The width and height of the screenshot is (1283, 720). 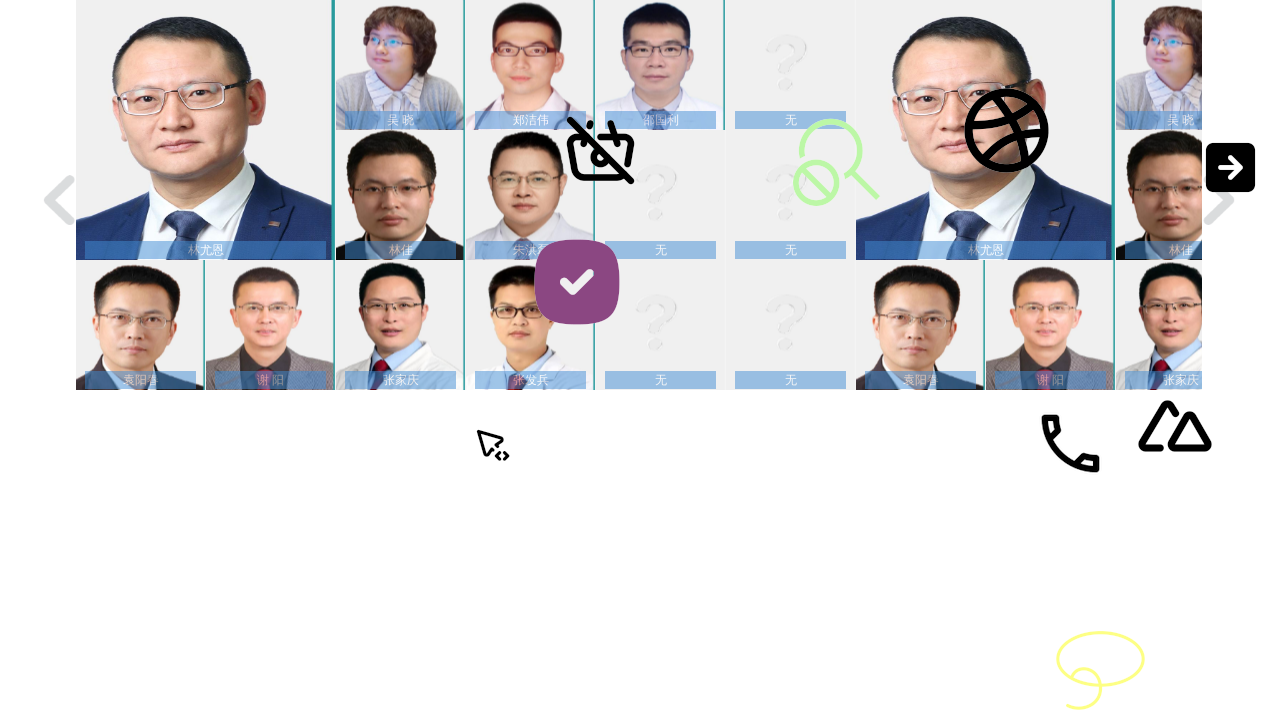 What do you see at coordinates (1230, 167) in the screenshot?
I see `proceed to next step` at bounding box center [1230, 167].